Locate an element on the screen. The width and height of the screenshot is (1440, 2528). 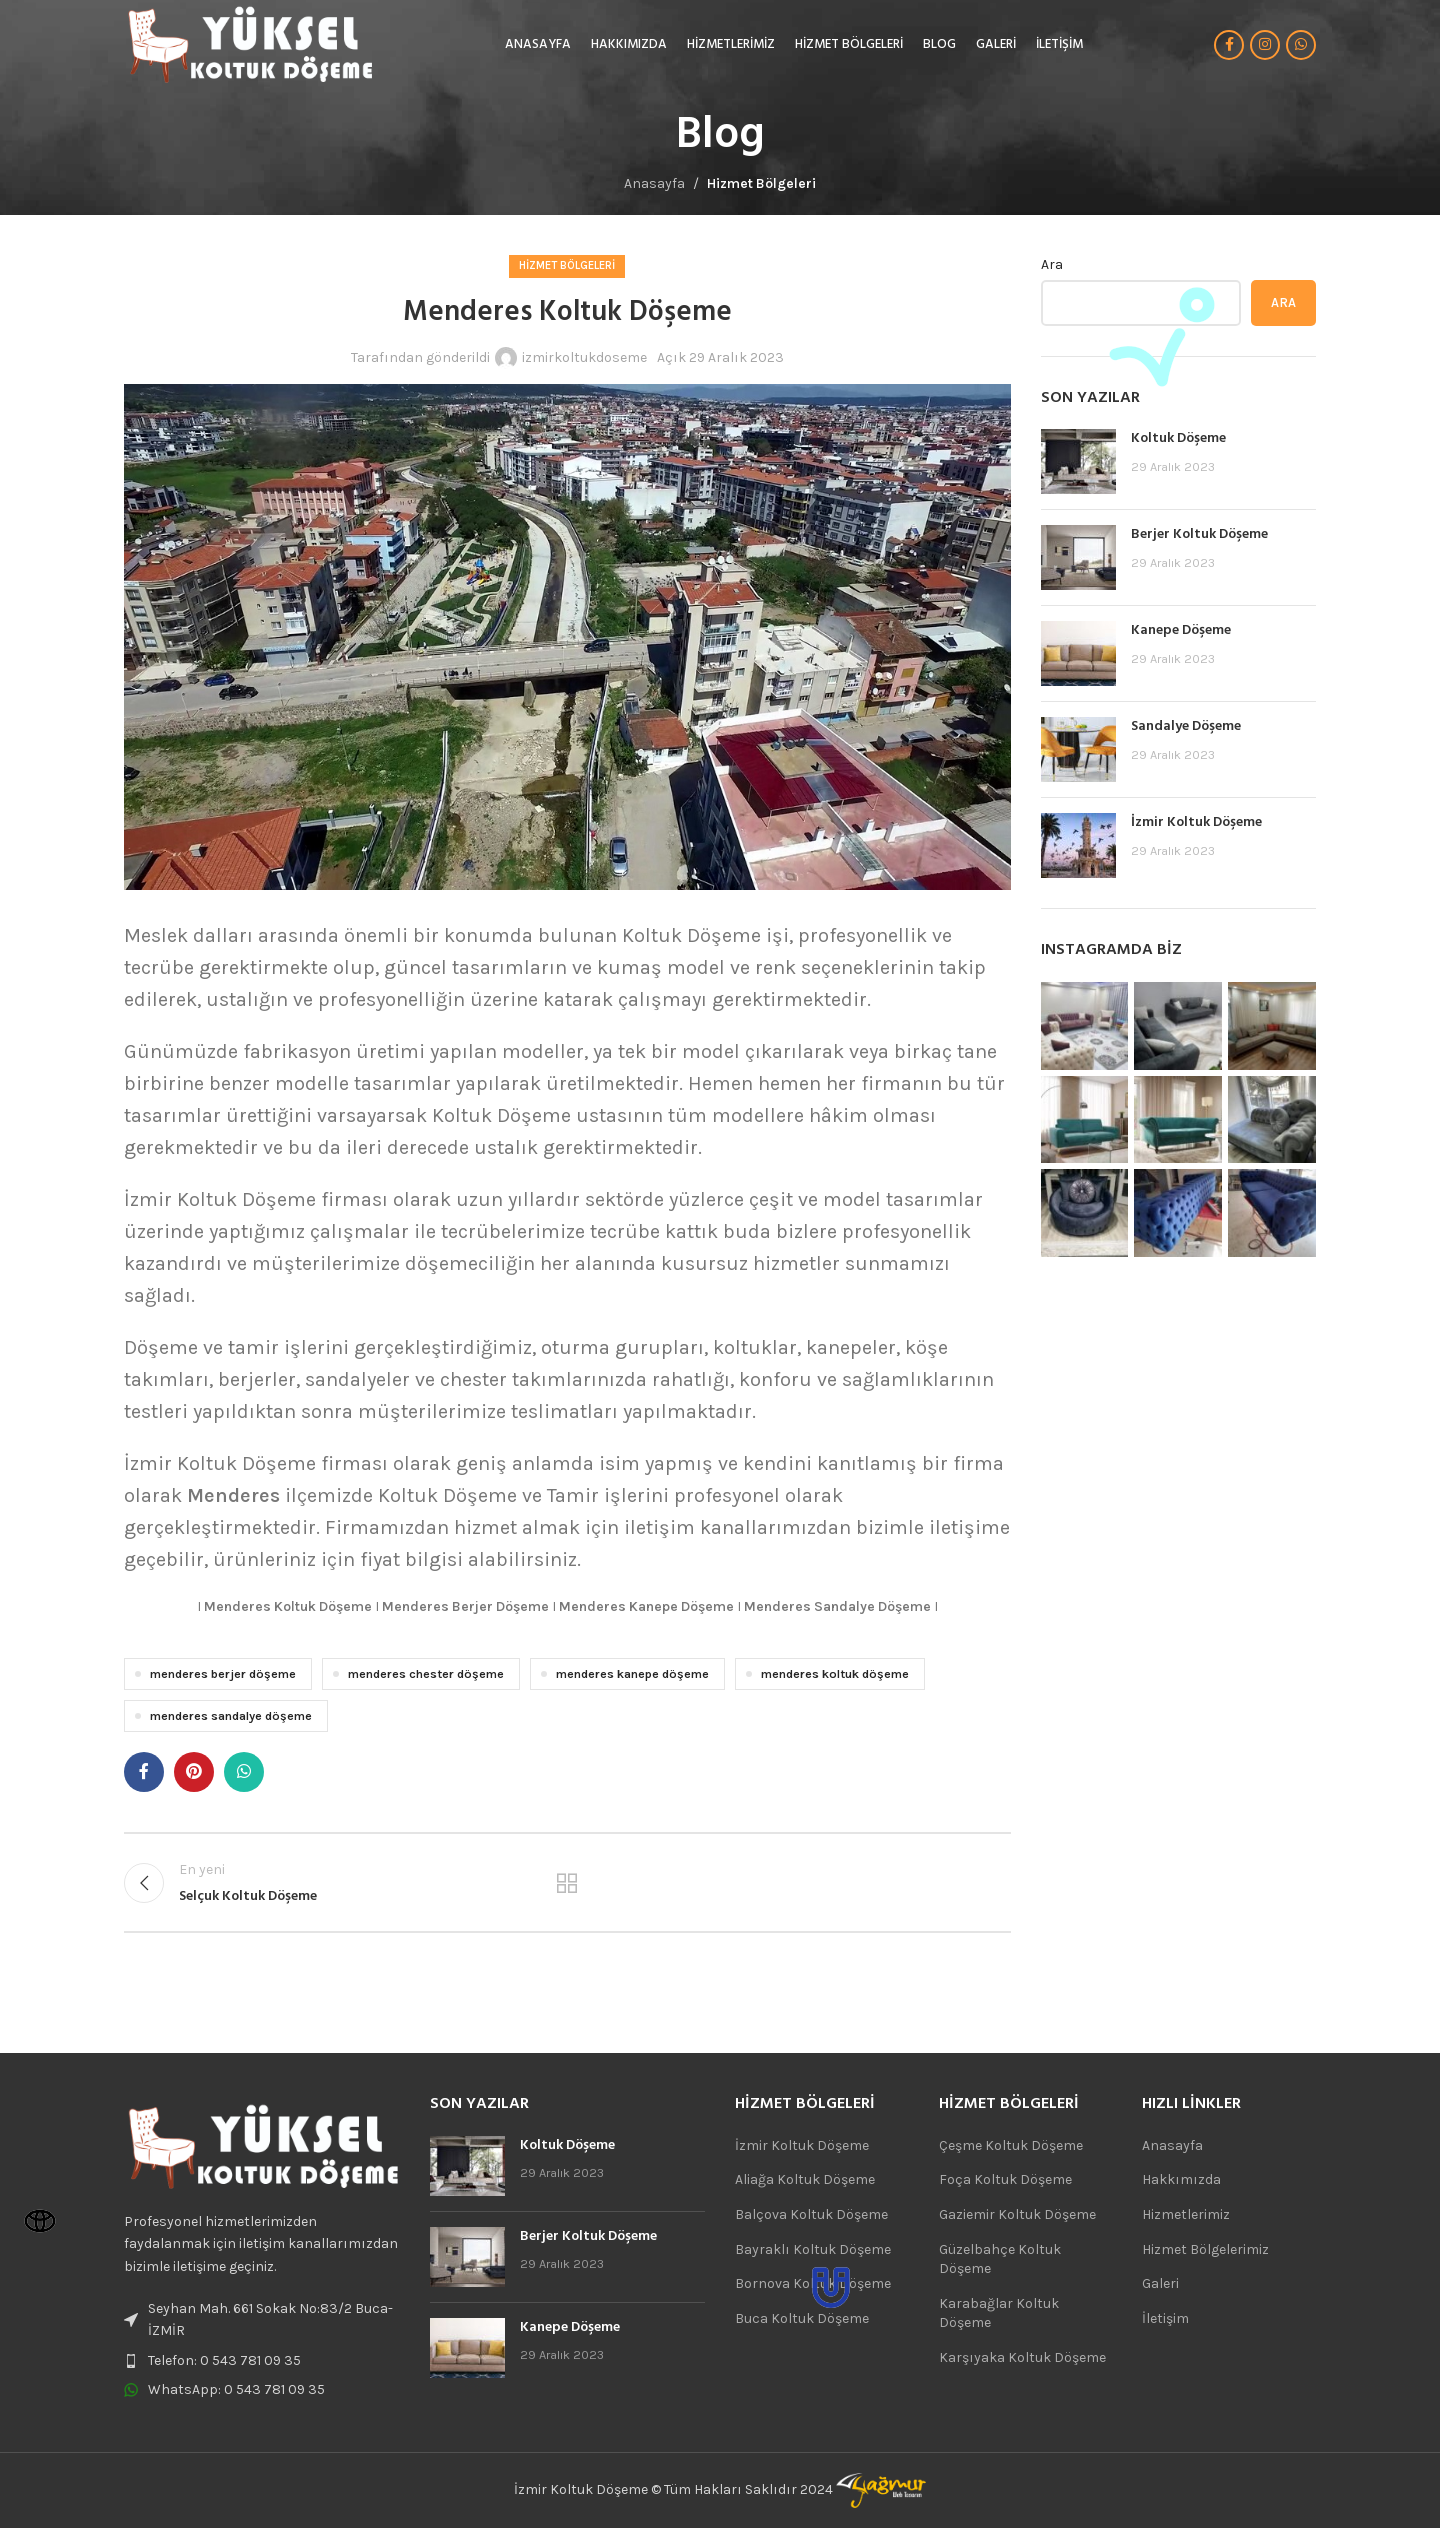
Toyota brand logo is located at coordinates (40, 2221).